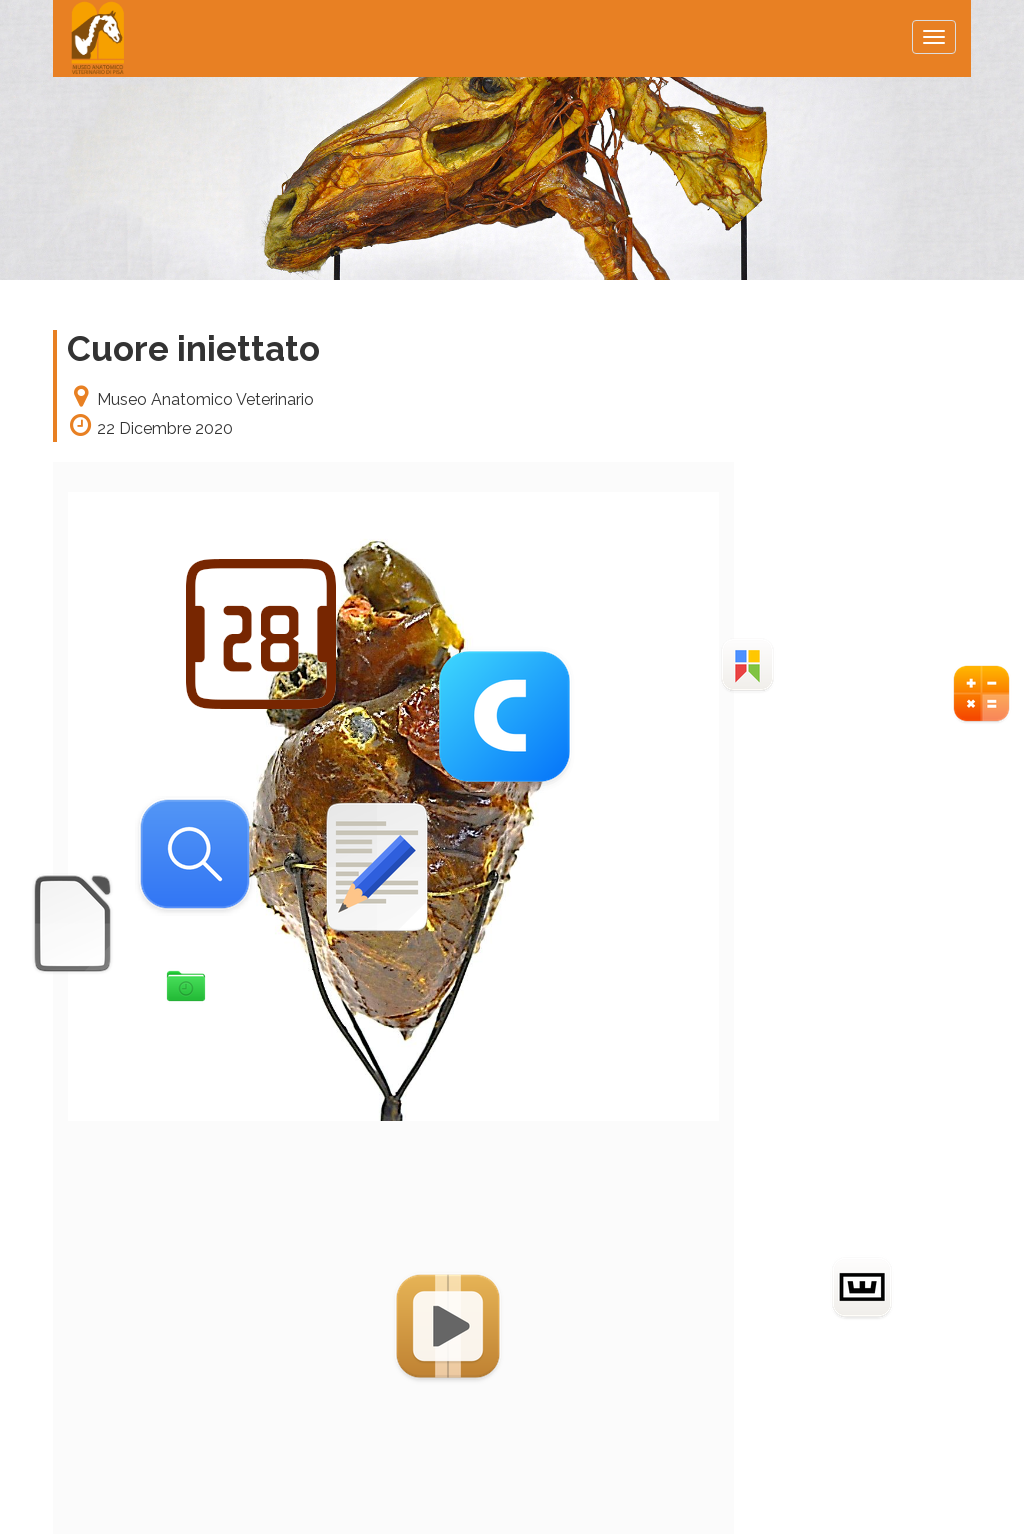 This screenshot has width=1024, height=1534. What do you see at coordinates (747, 664) in the screenshot?
I see `open snipaste screenshot and annotation tool` at bounding box center [747, 664].